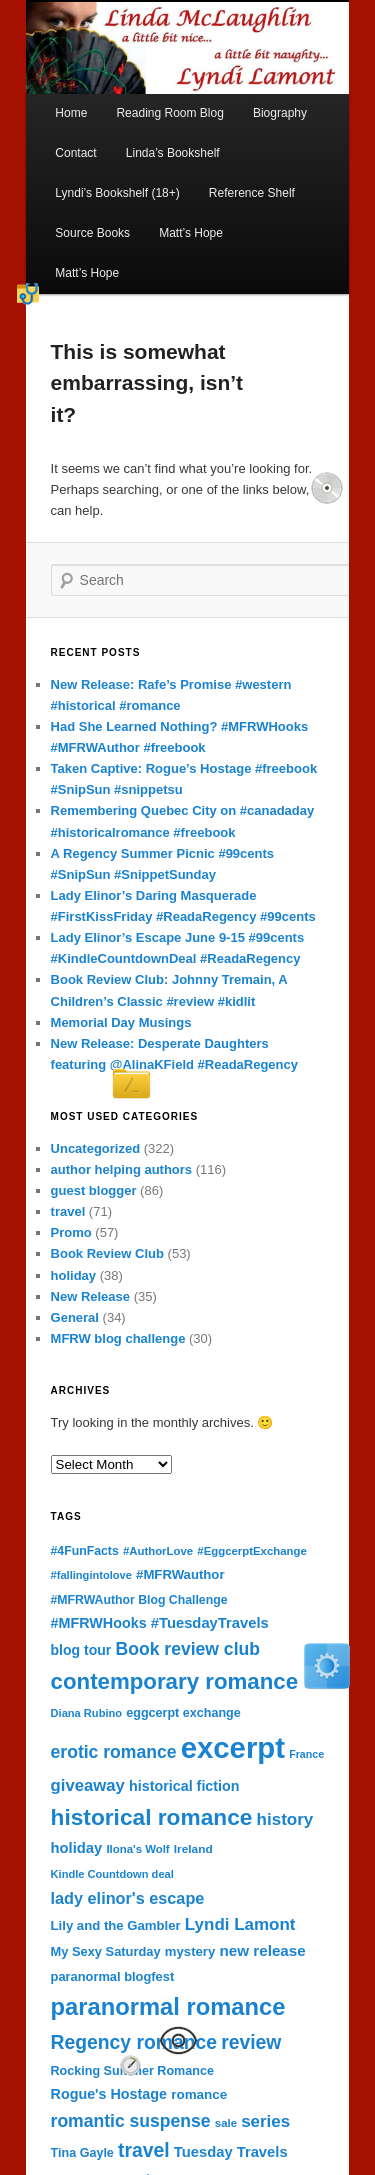  I want to click on access the root directory or top-level folder, so click(131, 1083).